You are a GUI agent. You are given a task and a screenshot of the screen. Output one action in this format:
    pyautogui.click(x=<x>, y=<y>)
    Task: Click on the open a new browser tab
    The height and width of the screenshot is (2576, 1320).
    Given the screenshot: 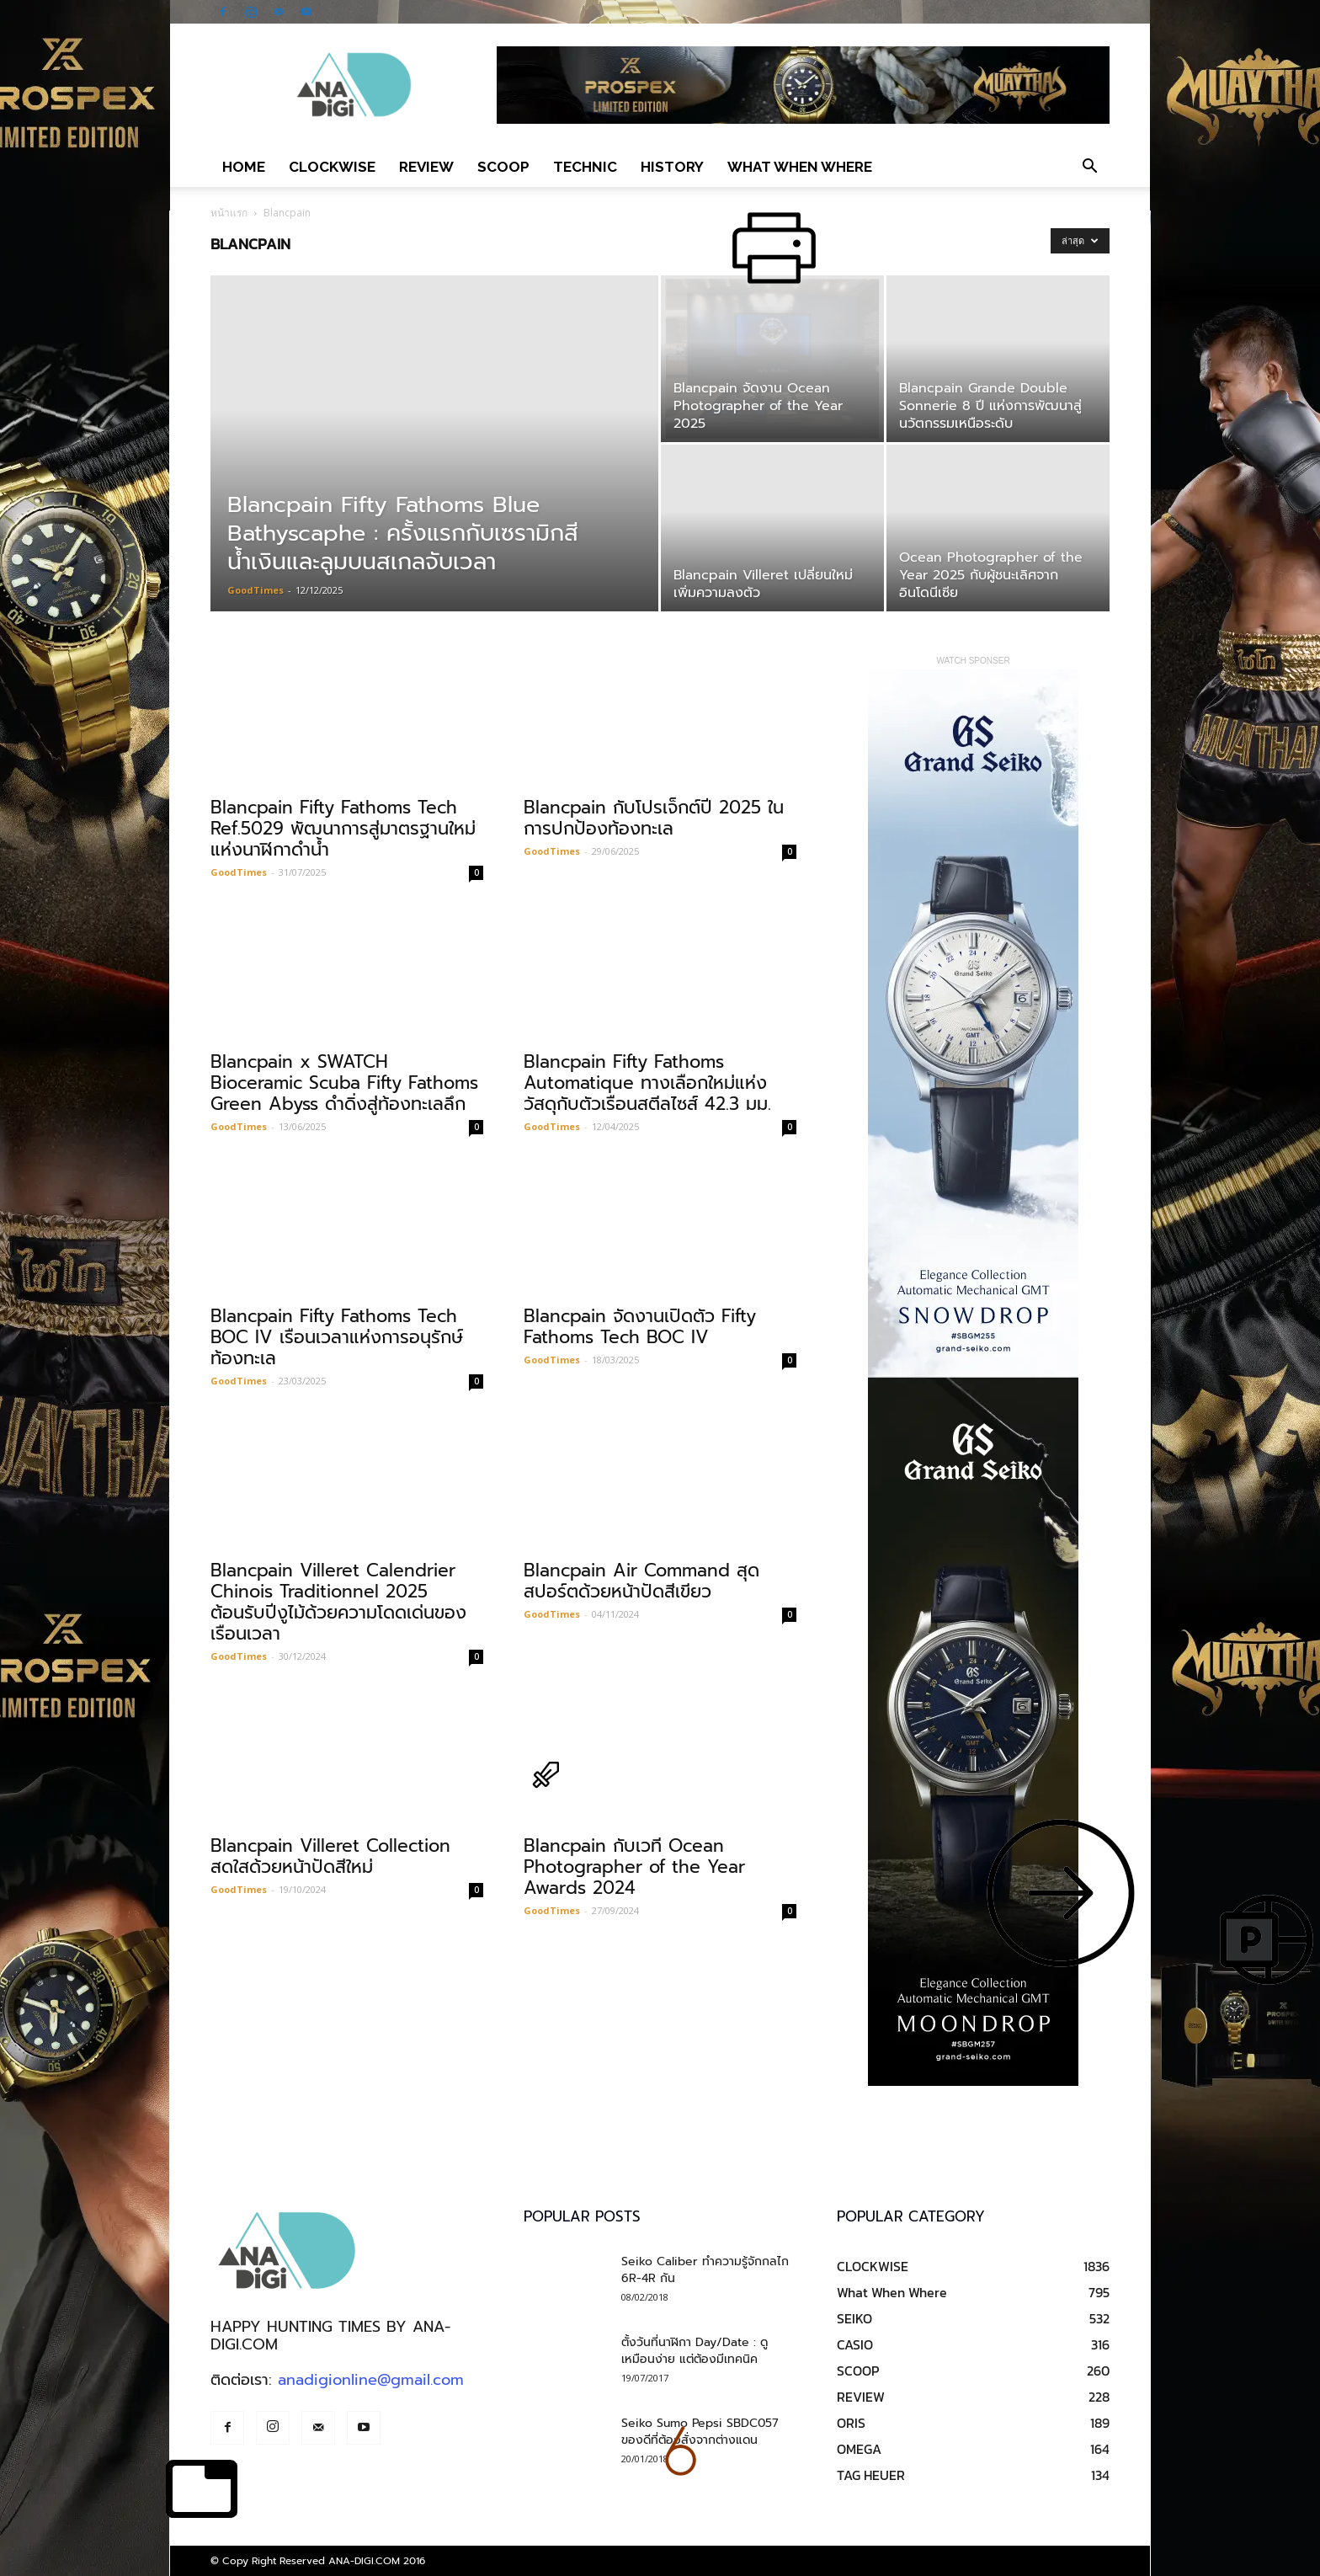 What is the action you would take?
    pyautogui.click(x=201, y=2488)
    